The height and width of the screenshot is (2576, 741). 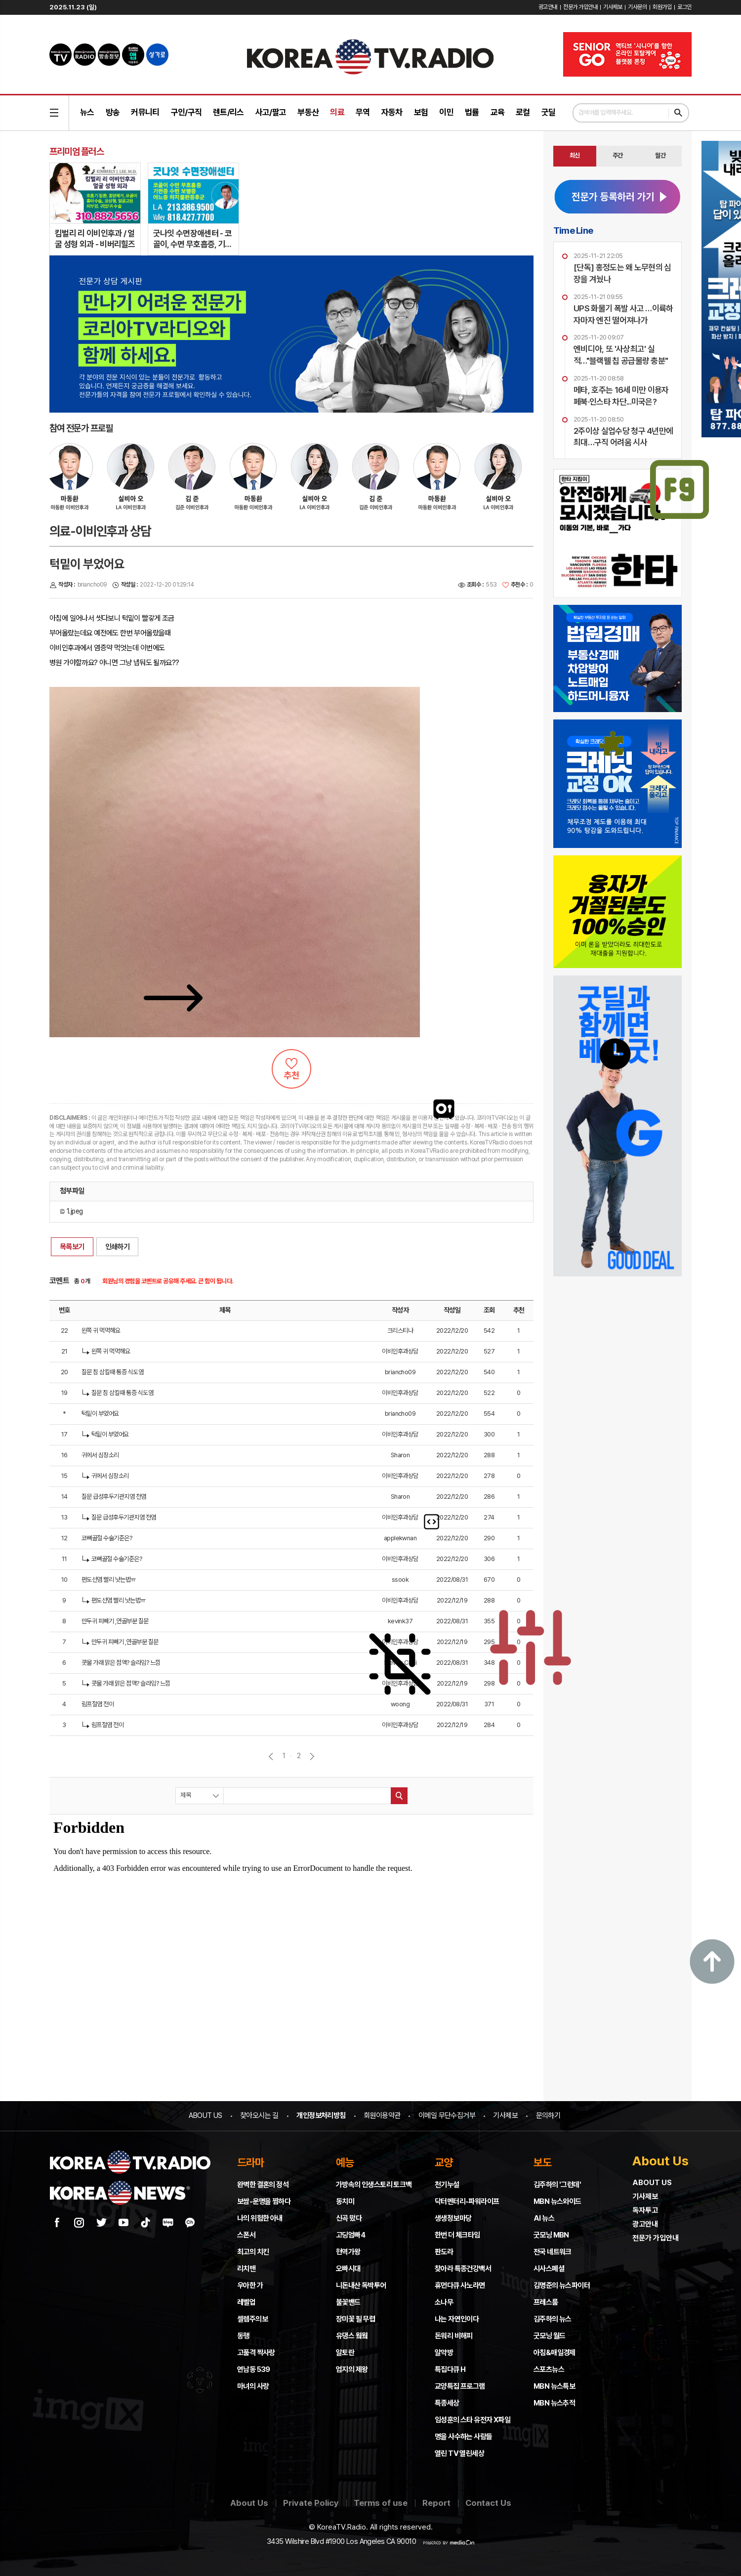 What do you see at coordinates (173, 998) in the screenshot?
I see `proceed to the next step` at bounding box center [173, 998].